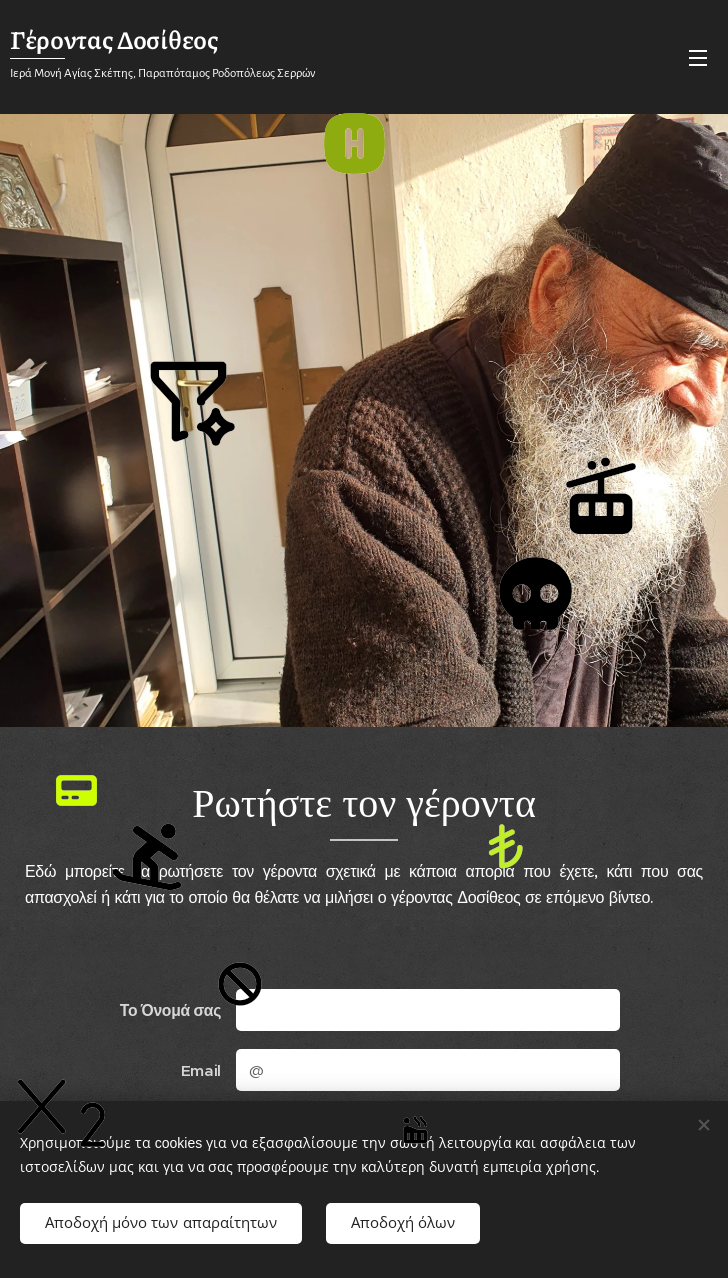 The height and width of the screenshot is (1278, 728). I want to click on access cable car or gondola transit information, so click(601, 498).